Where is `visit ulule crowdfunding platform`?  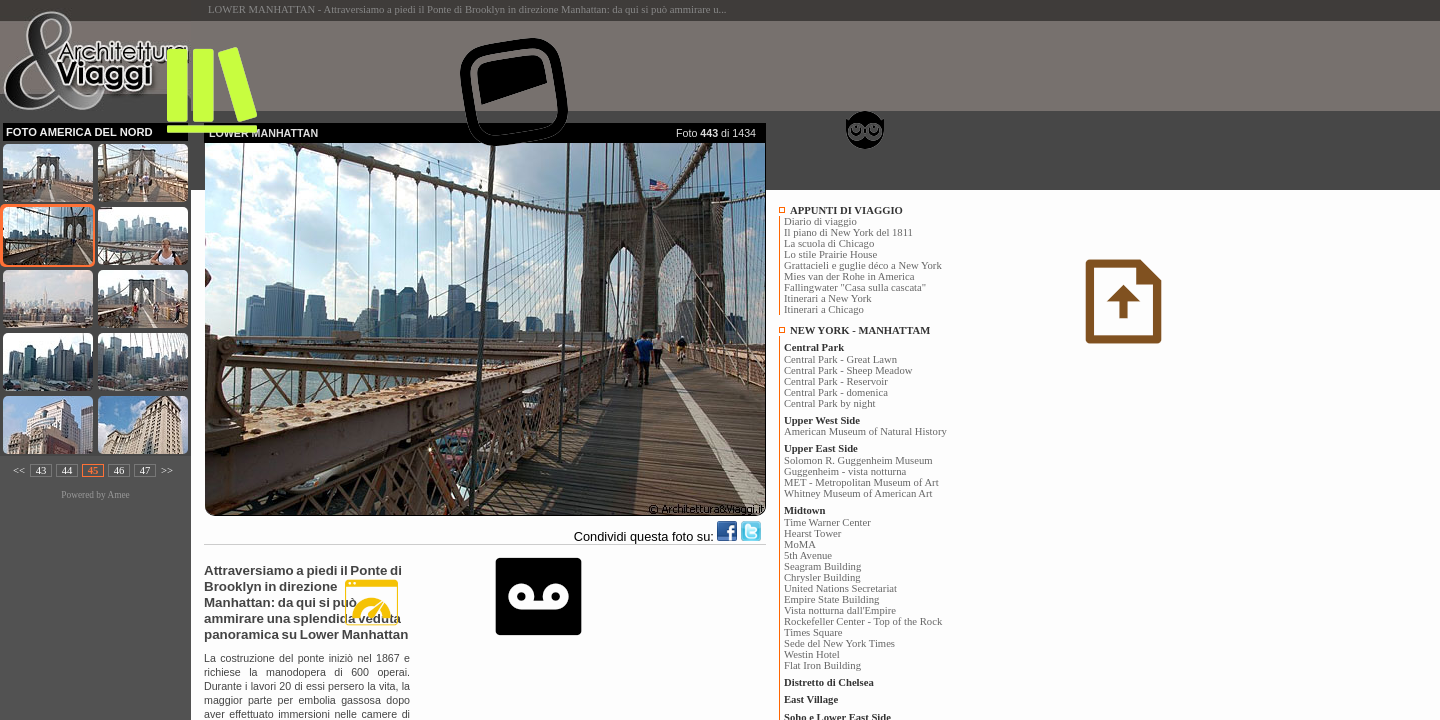 visit ulule crowdfunding platform is located at coordinates (865, 130).